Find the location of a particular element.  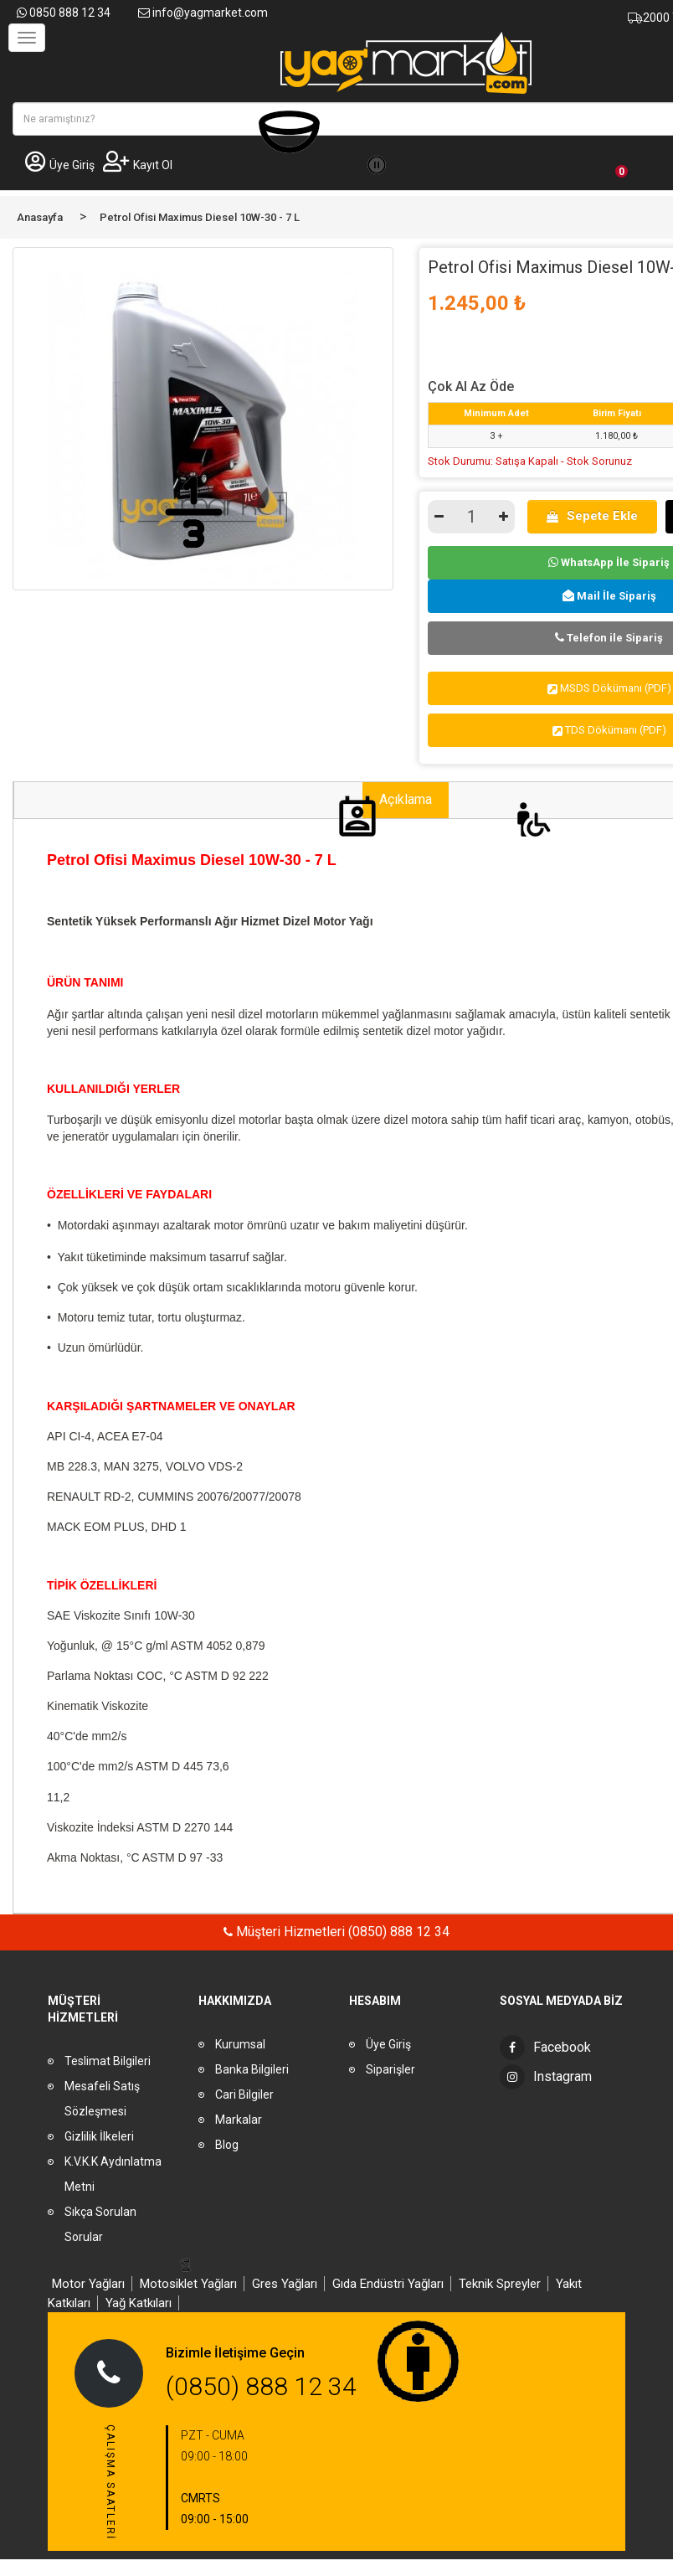

view contact calendar or schedule is located at coordinates (357, 818).